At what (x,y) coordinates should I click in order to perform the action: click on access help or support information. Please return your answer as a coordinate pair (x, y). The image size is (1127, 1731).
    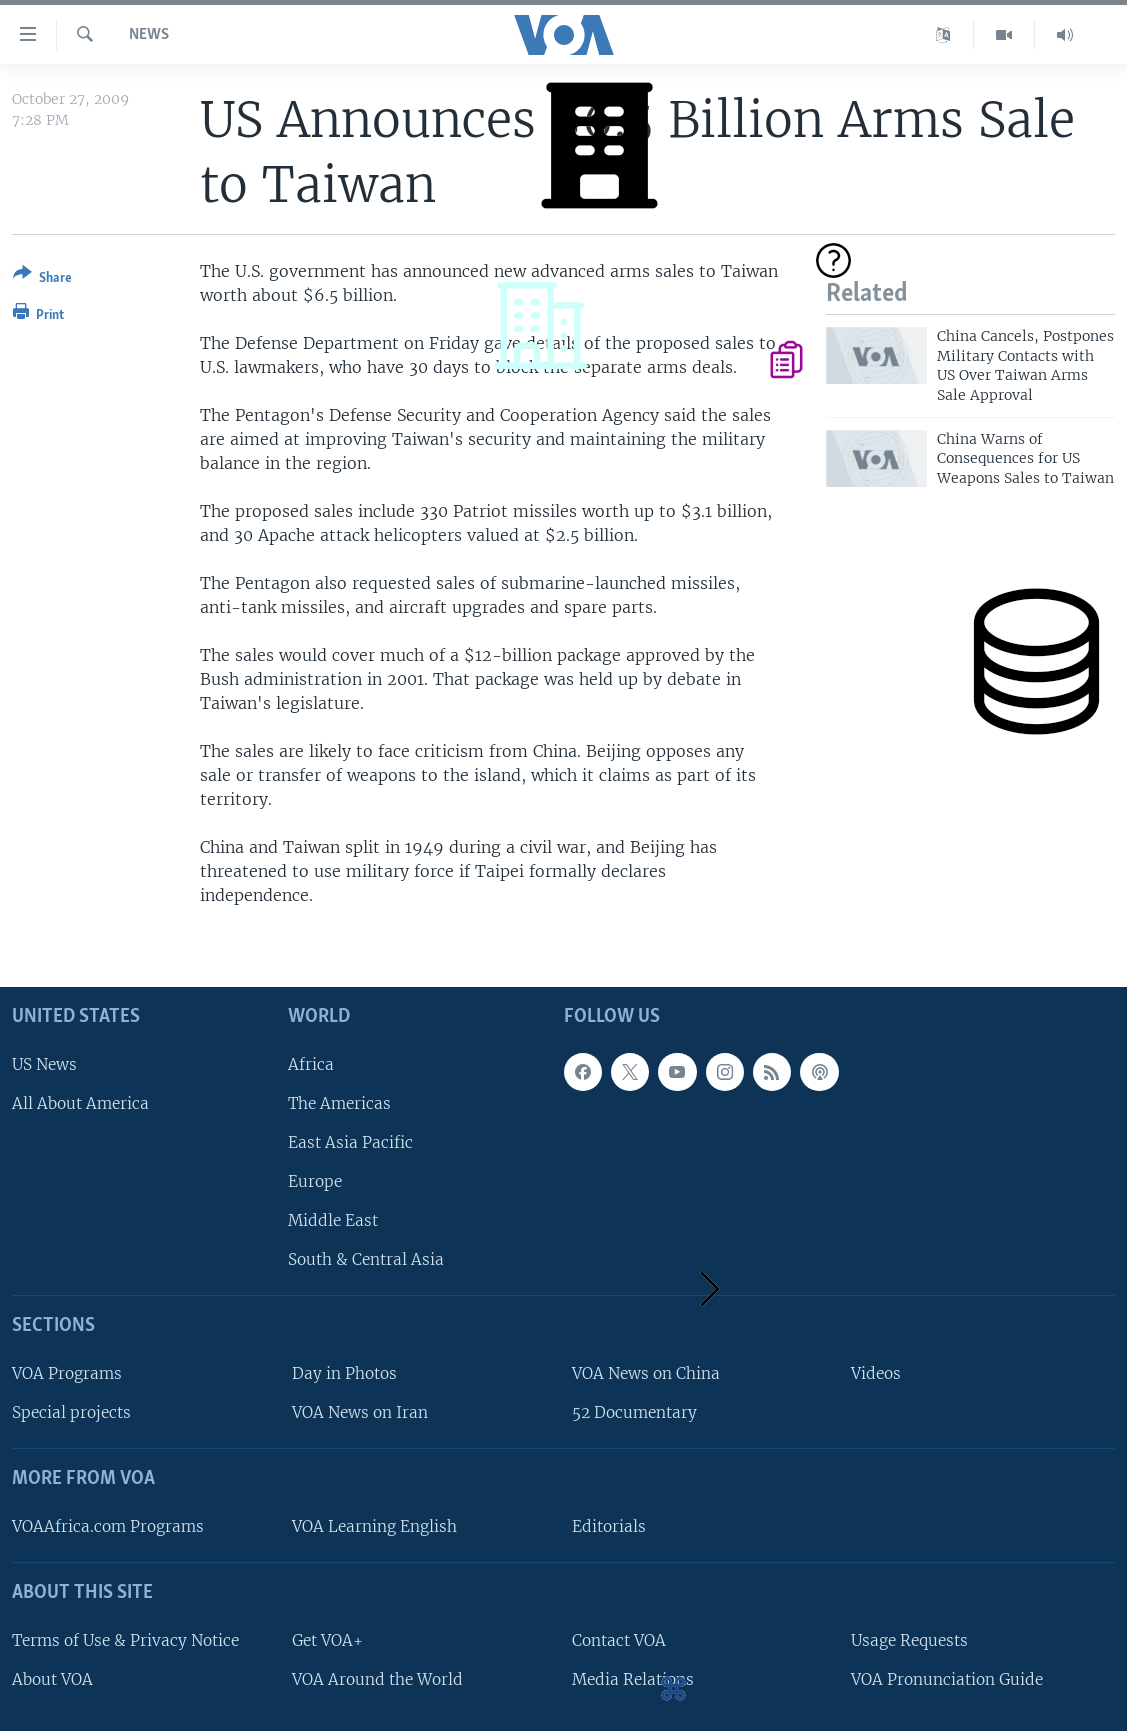
    Looking at the image, I should click on (833, 260).